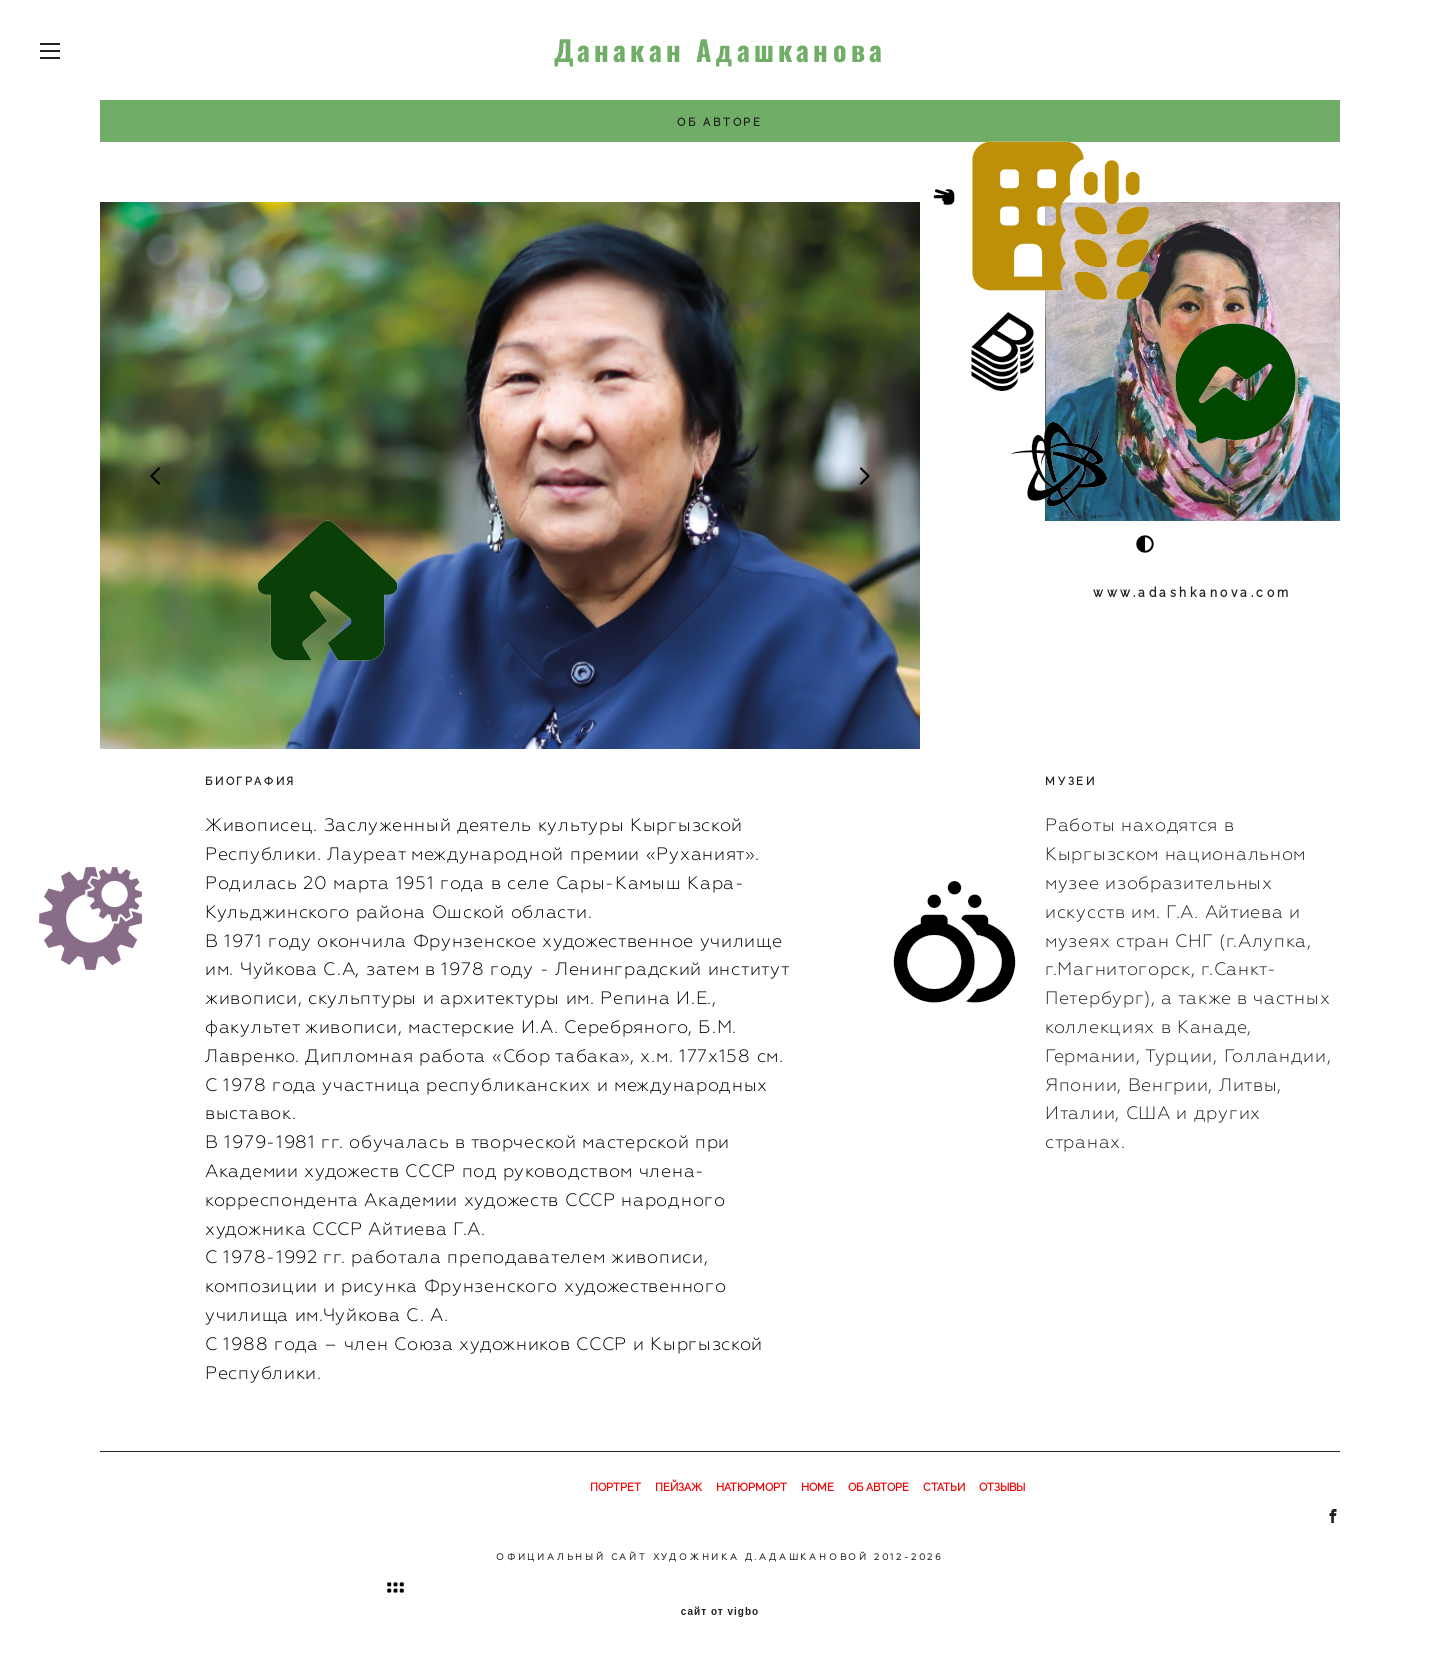 The image size is (1440, 1659). Describe the element at coordinates (395, 1587) in the screenshot. I see `drag to reorder or rearrange items` at that location.